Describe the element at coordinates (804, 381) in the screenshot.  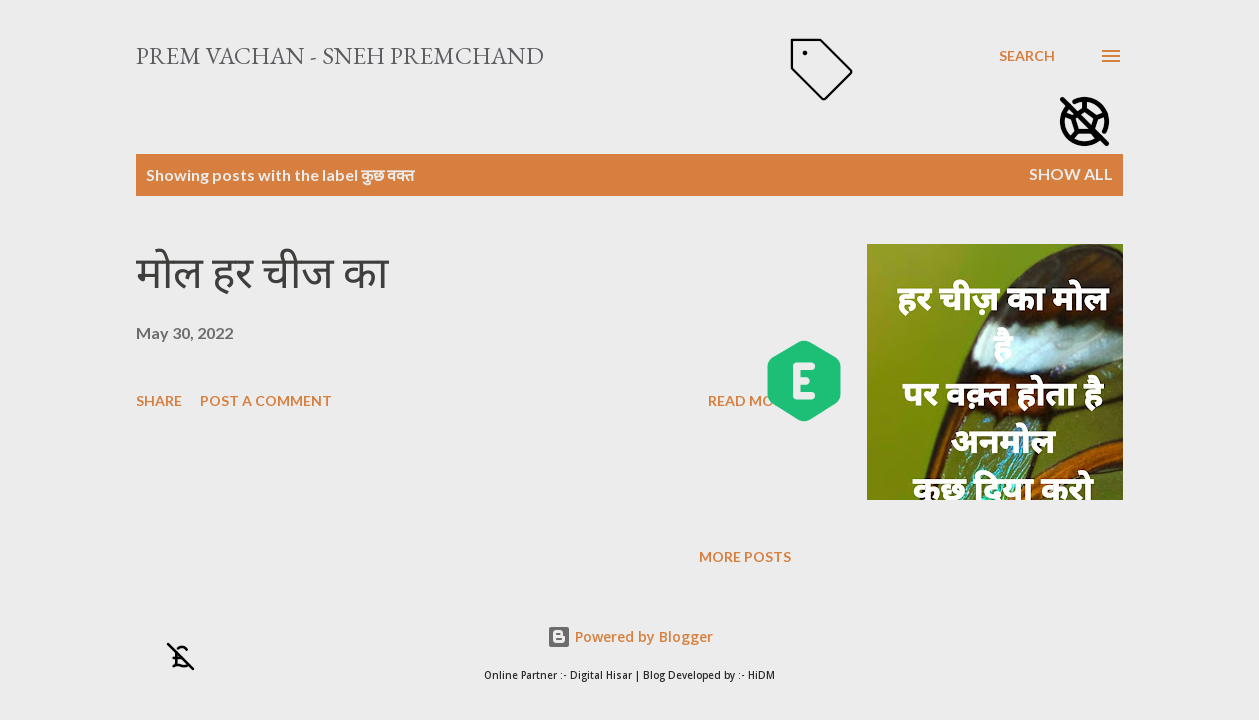
I see `app icon for a service or brand starting with "E"` at that location.